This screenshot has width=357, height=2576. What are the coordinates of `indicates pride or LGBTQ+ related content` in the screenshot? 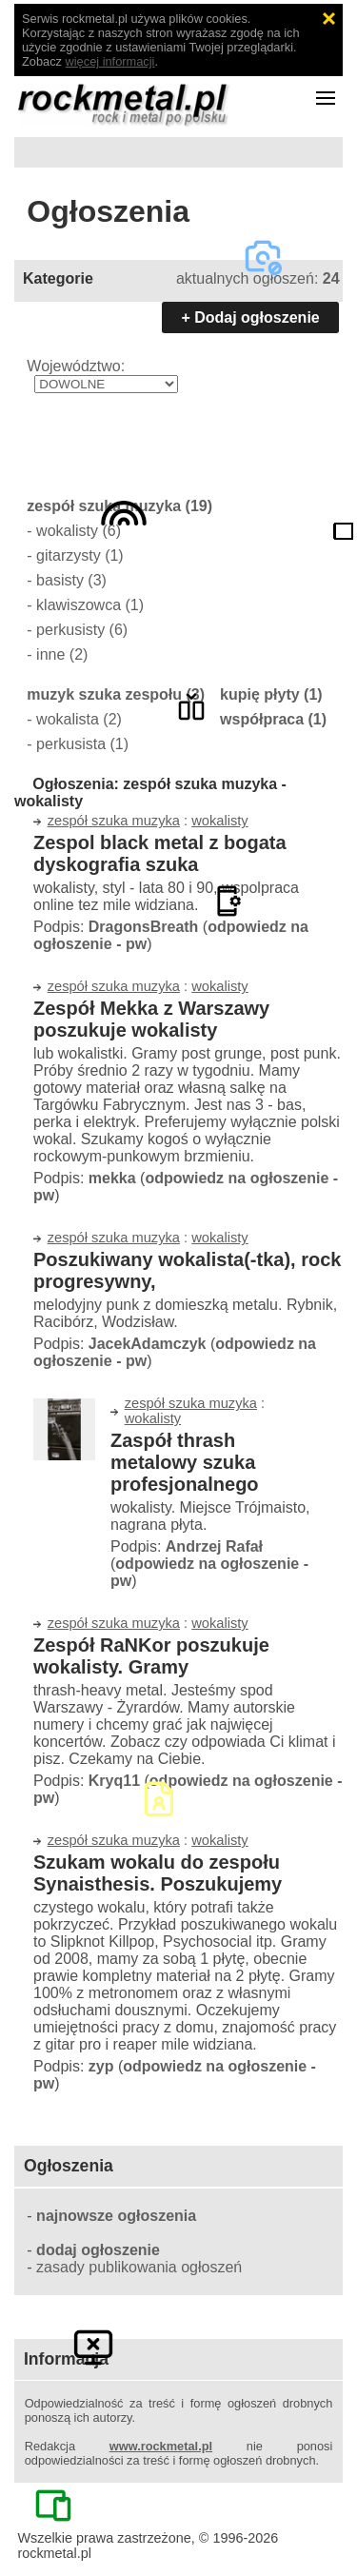 It's located at (124, 513).